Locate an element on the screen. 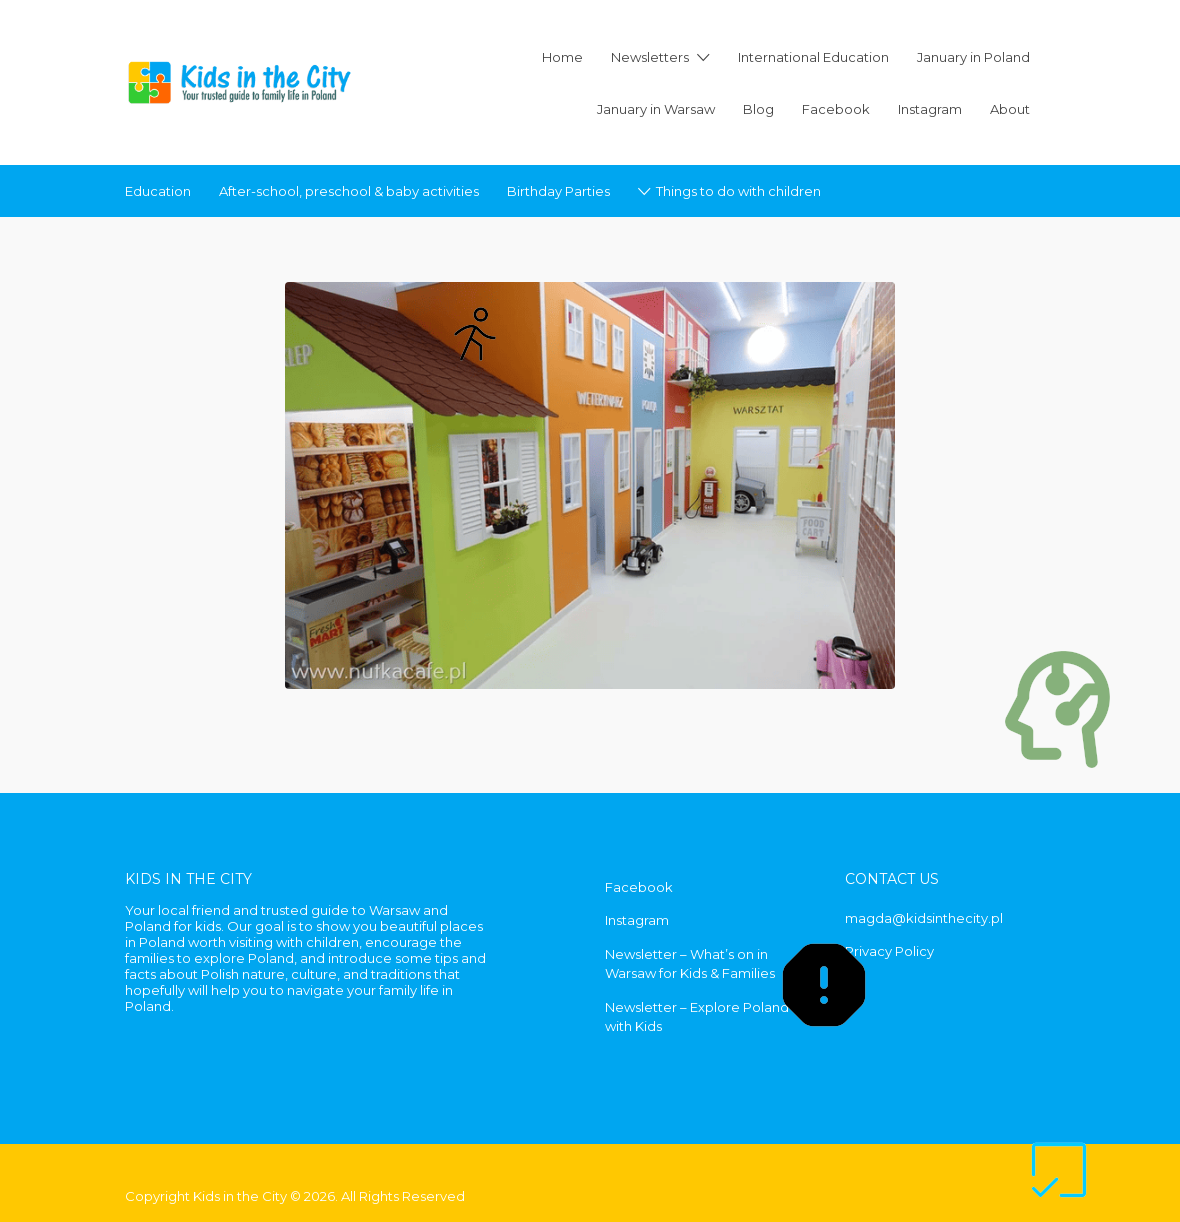  pedestrian or walking directions mode is located at coordinates (475, 334).